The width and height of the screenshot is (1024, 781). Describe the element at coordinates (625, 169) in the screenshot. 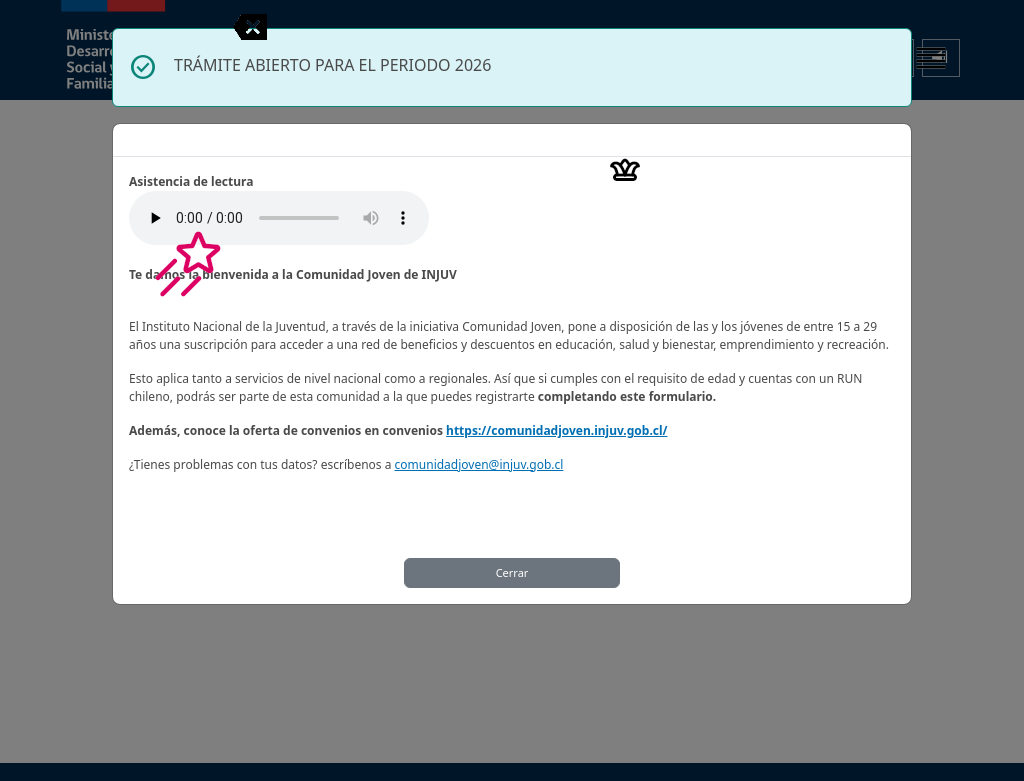

I see `select joker or wild card in a card game` at that location.